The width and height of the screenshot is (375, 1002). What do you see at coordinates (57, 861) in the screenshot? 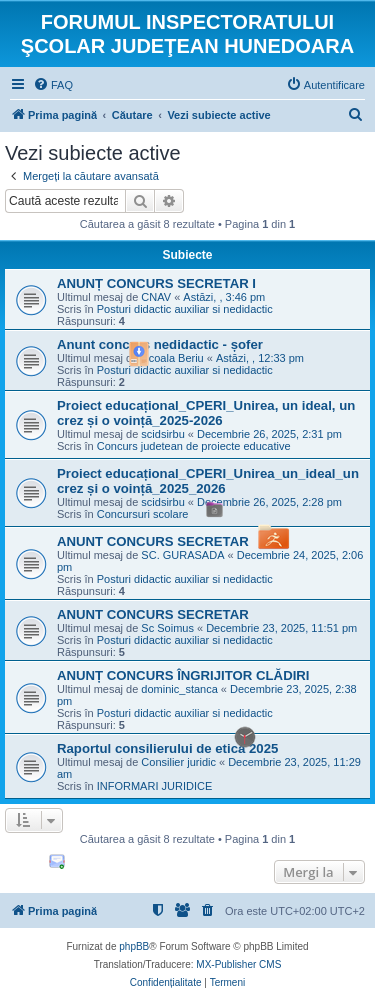
I see `compose a new email message` at bounding box center [57, 861].